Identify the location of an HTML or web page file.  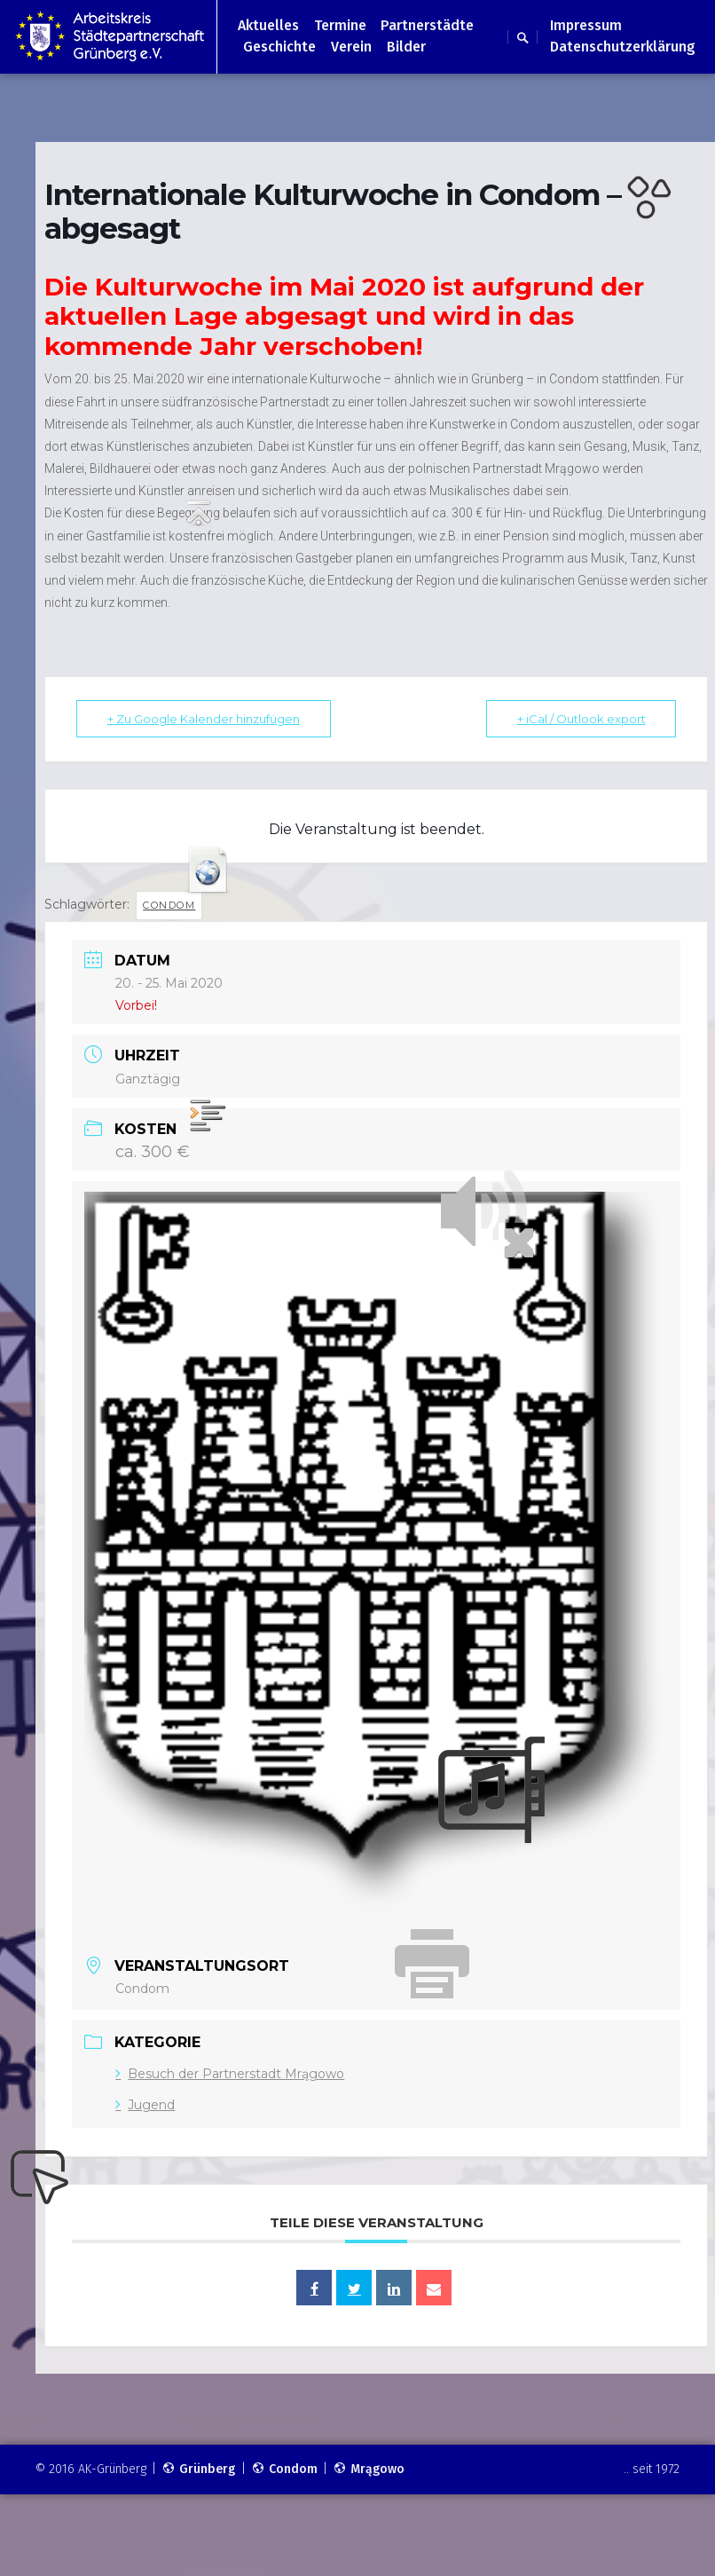
(208, 870).